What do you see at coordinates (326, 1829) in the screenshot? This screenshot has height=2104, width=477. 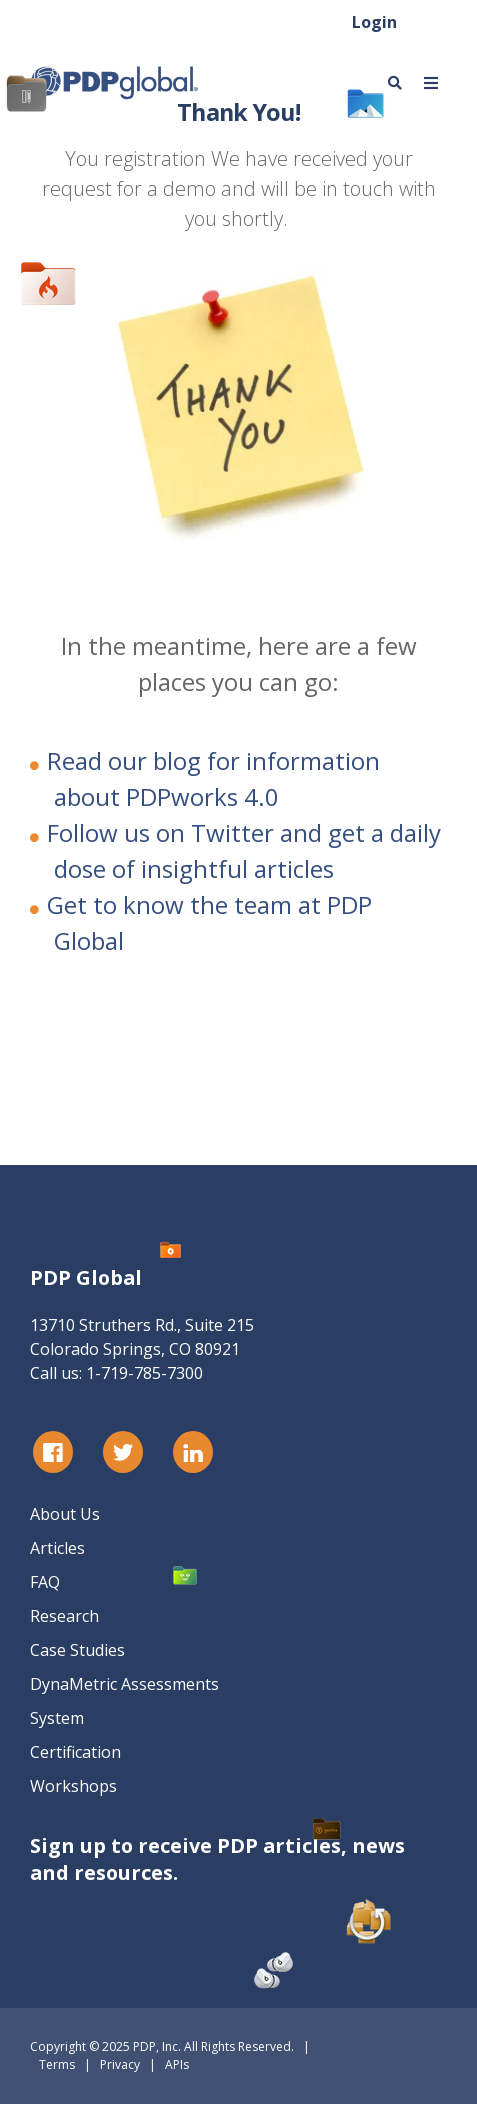 I see `open genflix media folder` at bounding box center [326, 1829].